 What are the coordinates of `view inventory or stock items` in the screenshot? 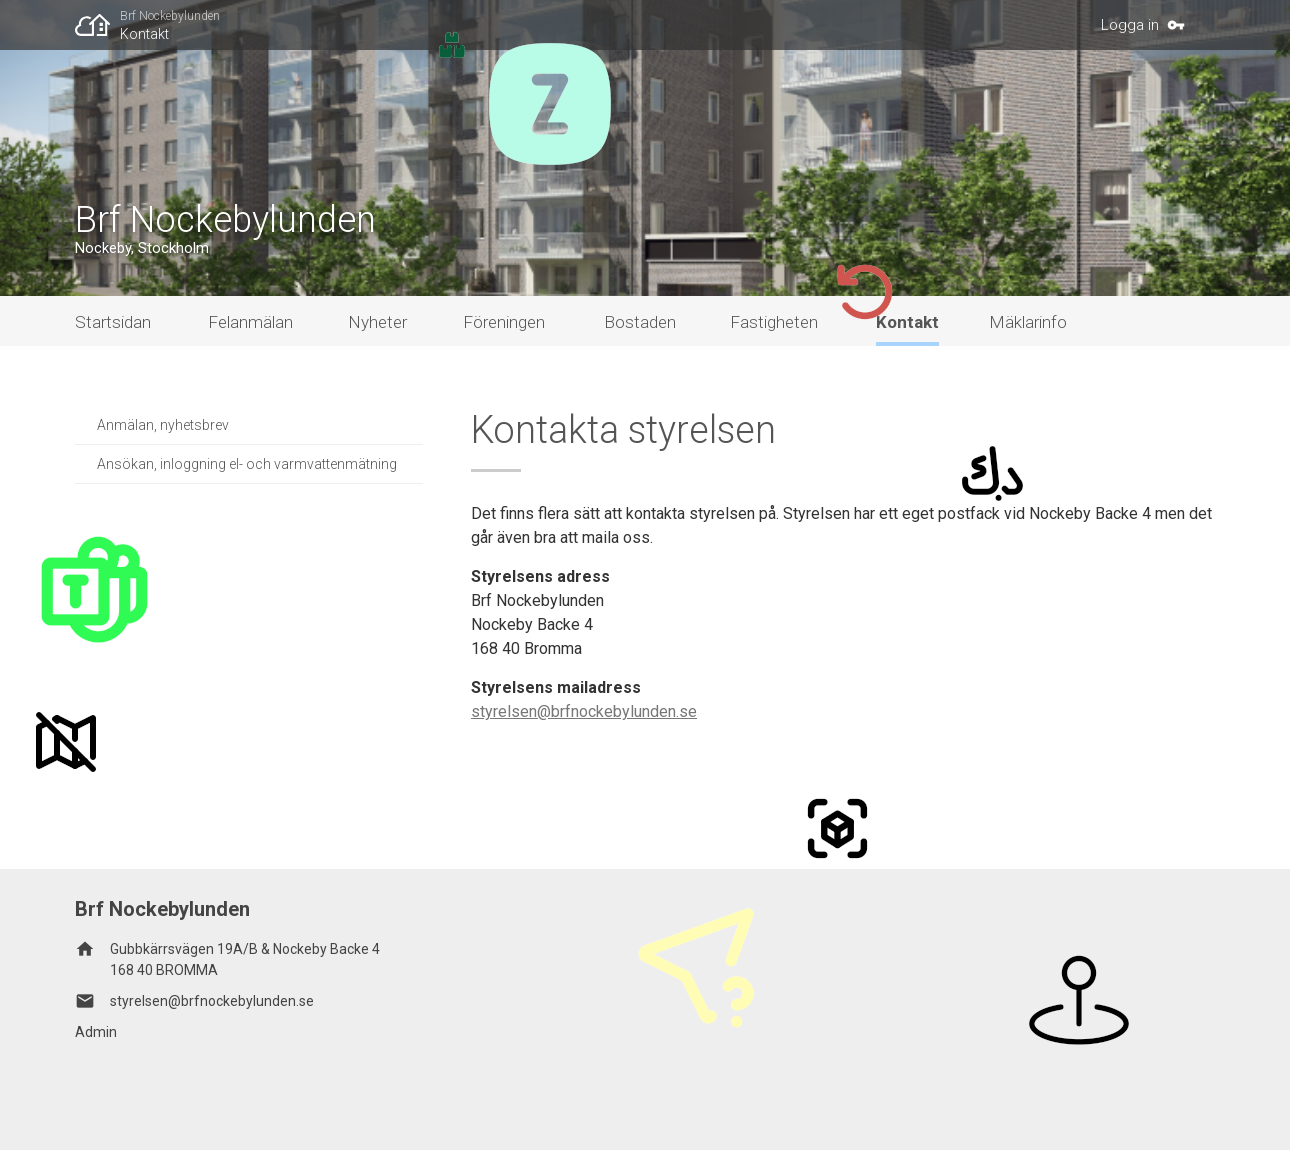 It's located at (452, 45).